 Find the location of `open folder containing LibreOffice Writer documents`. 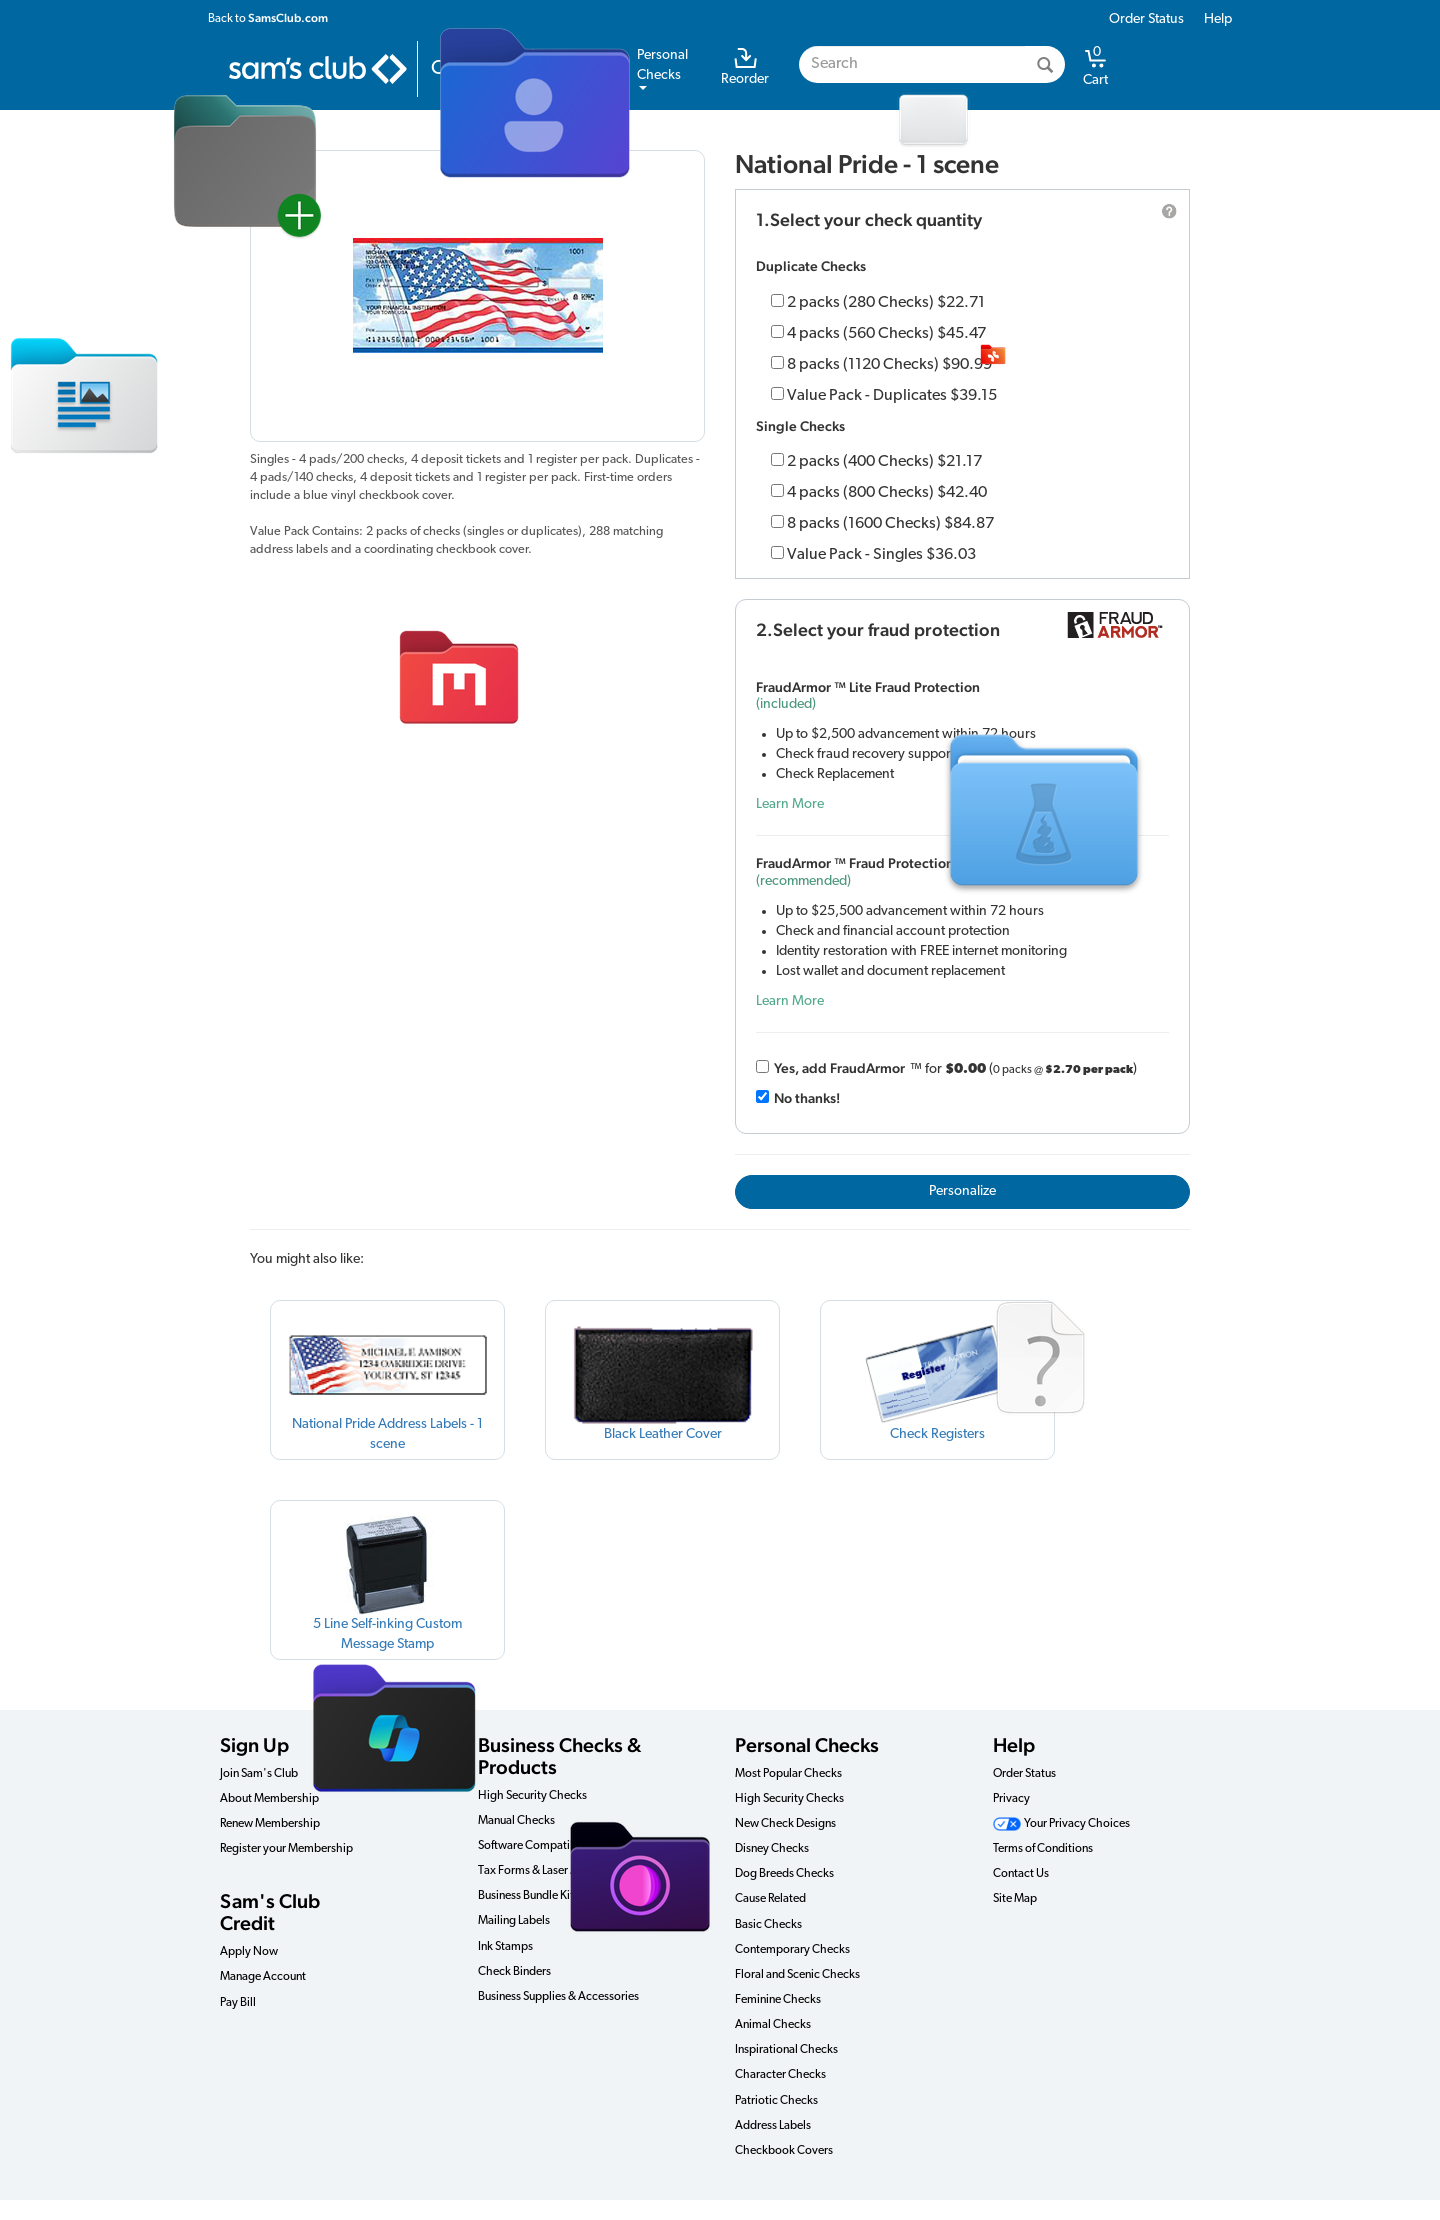

open folder containing LibreOffice Writer documents is located at coordinates (83, 399).